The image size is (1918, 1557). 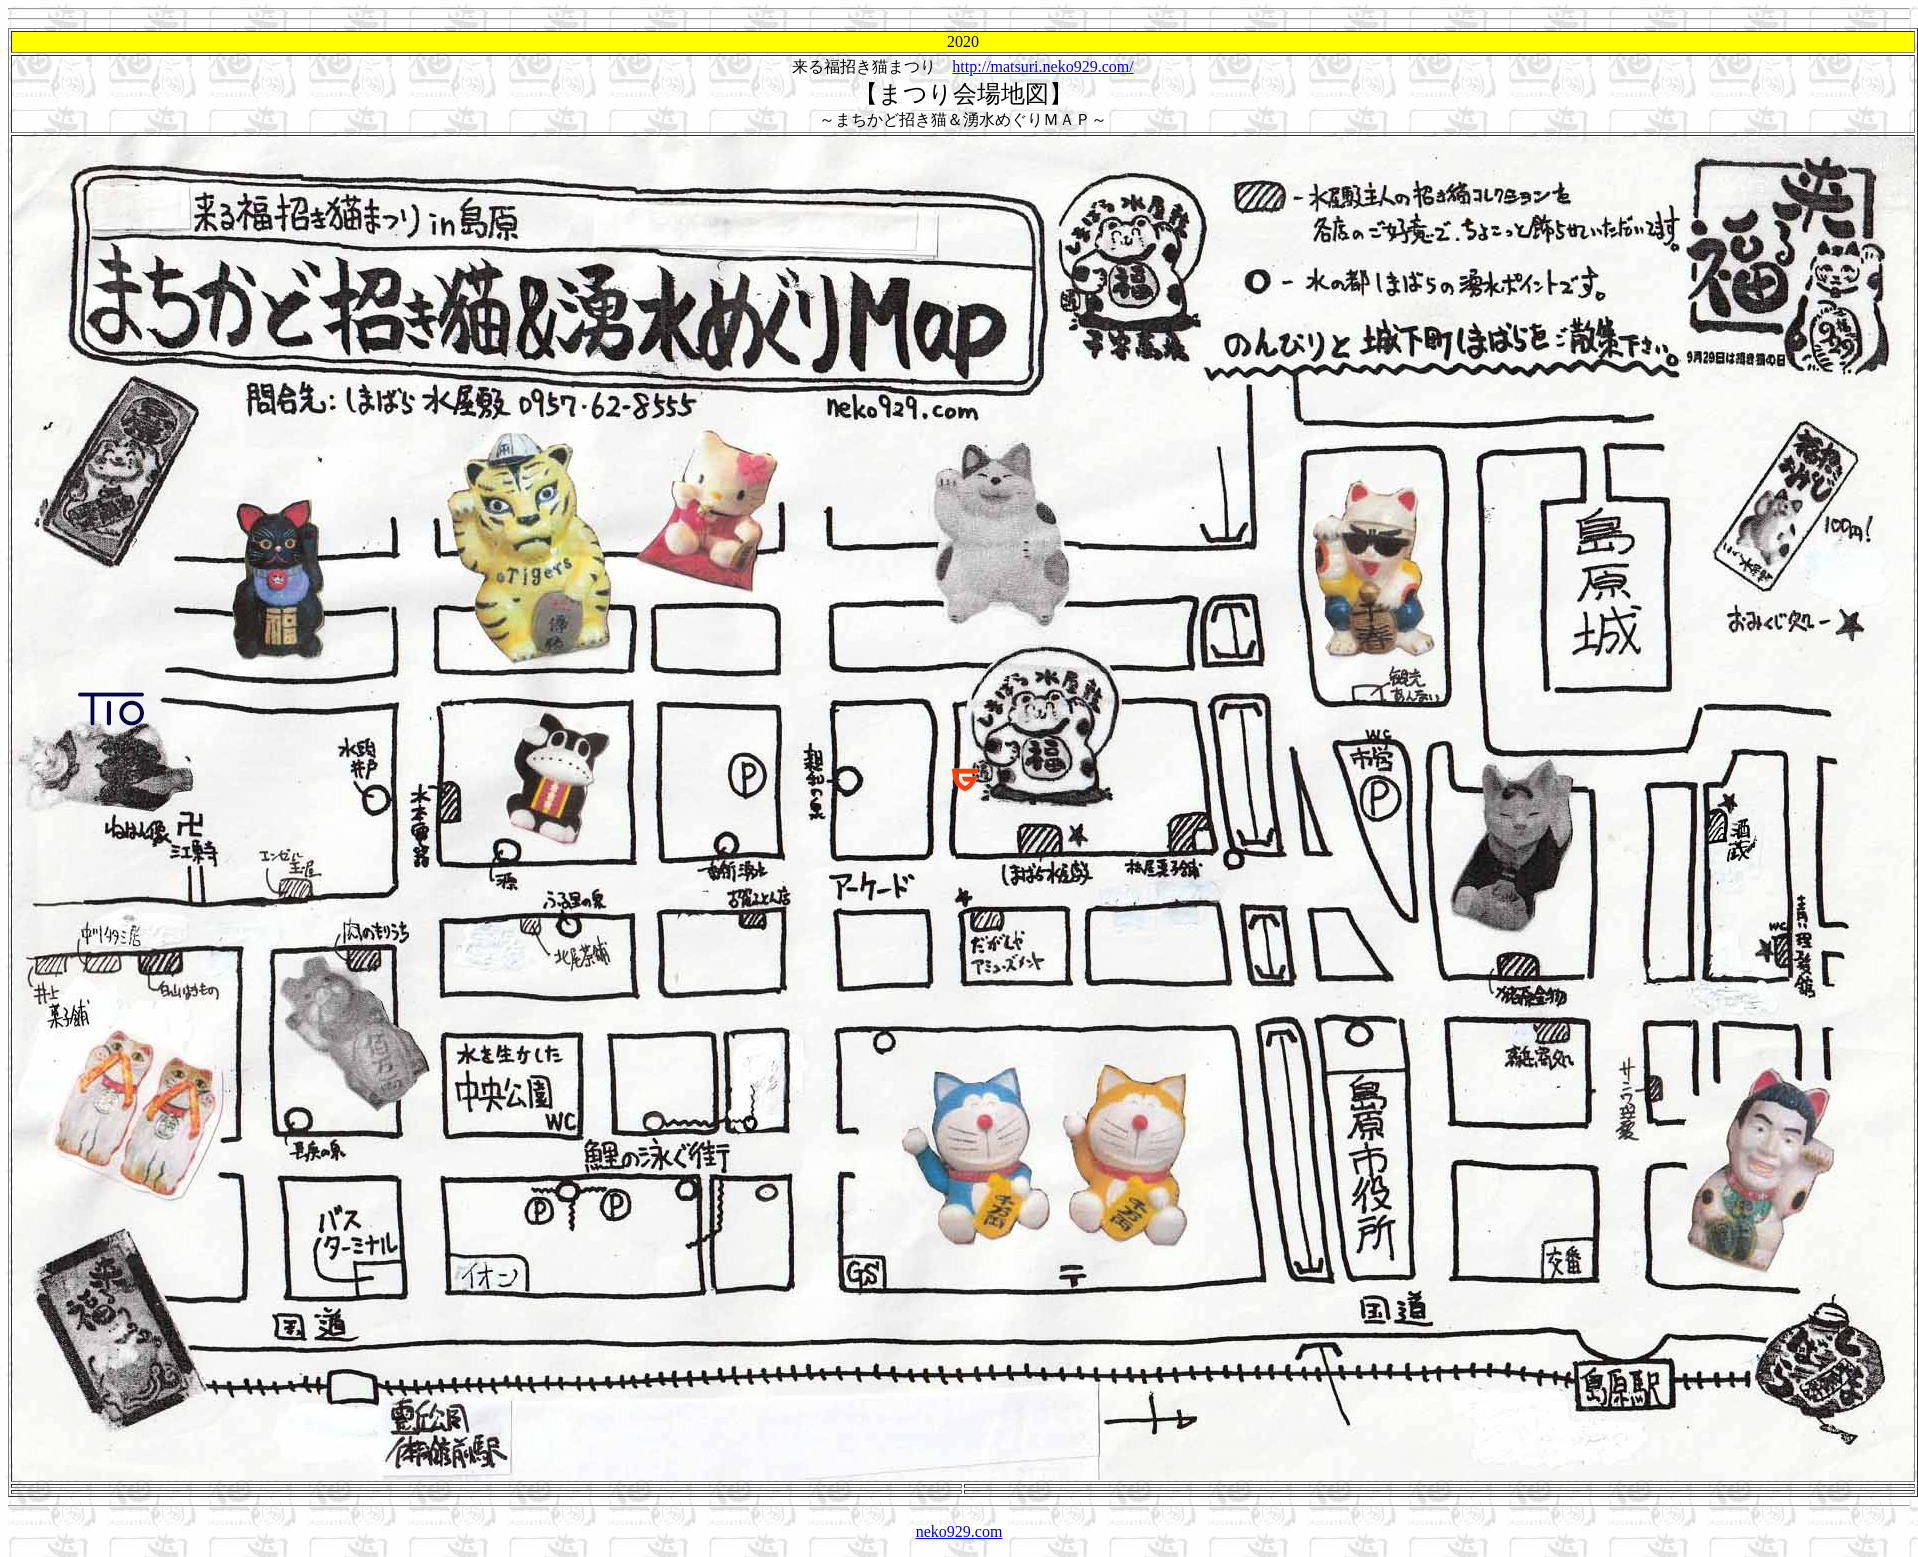 What do you see at coordinates (965, 780) in the screenshot?
I see `open the Guilded app` at bounding box center [965, 780].